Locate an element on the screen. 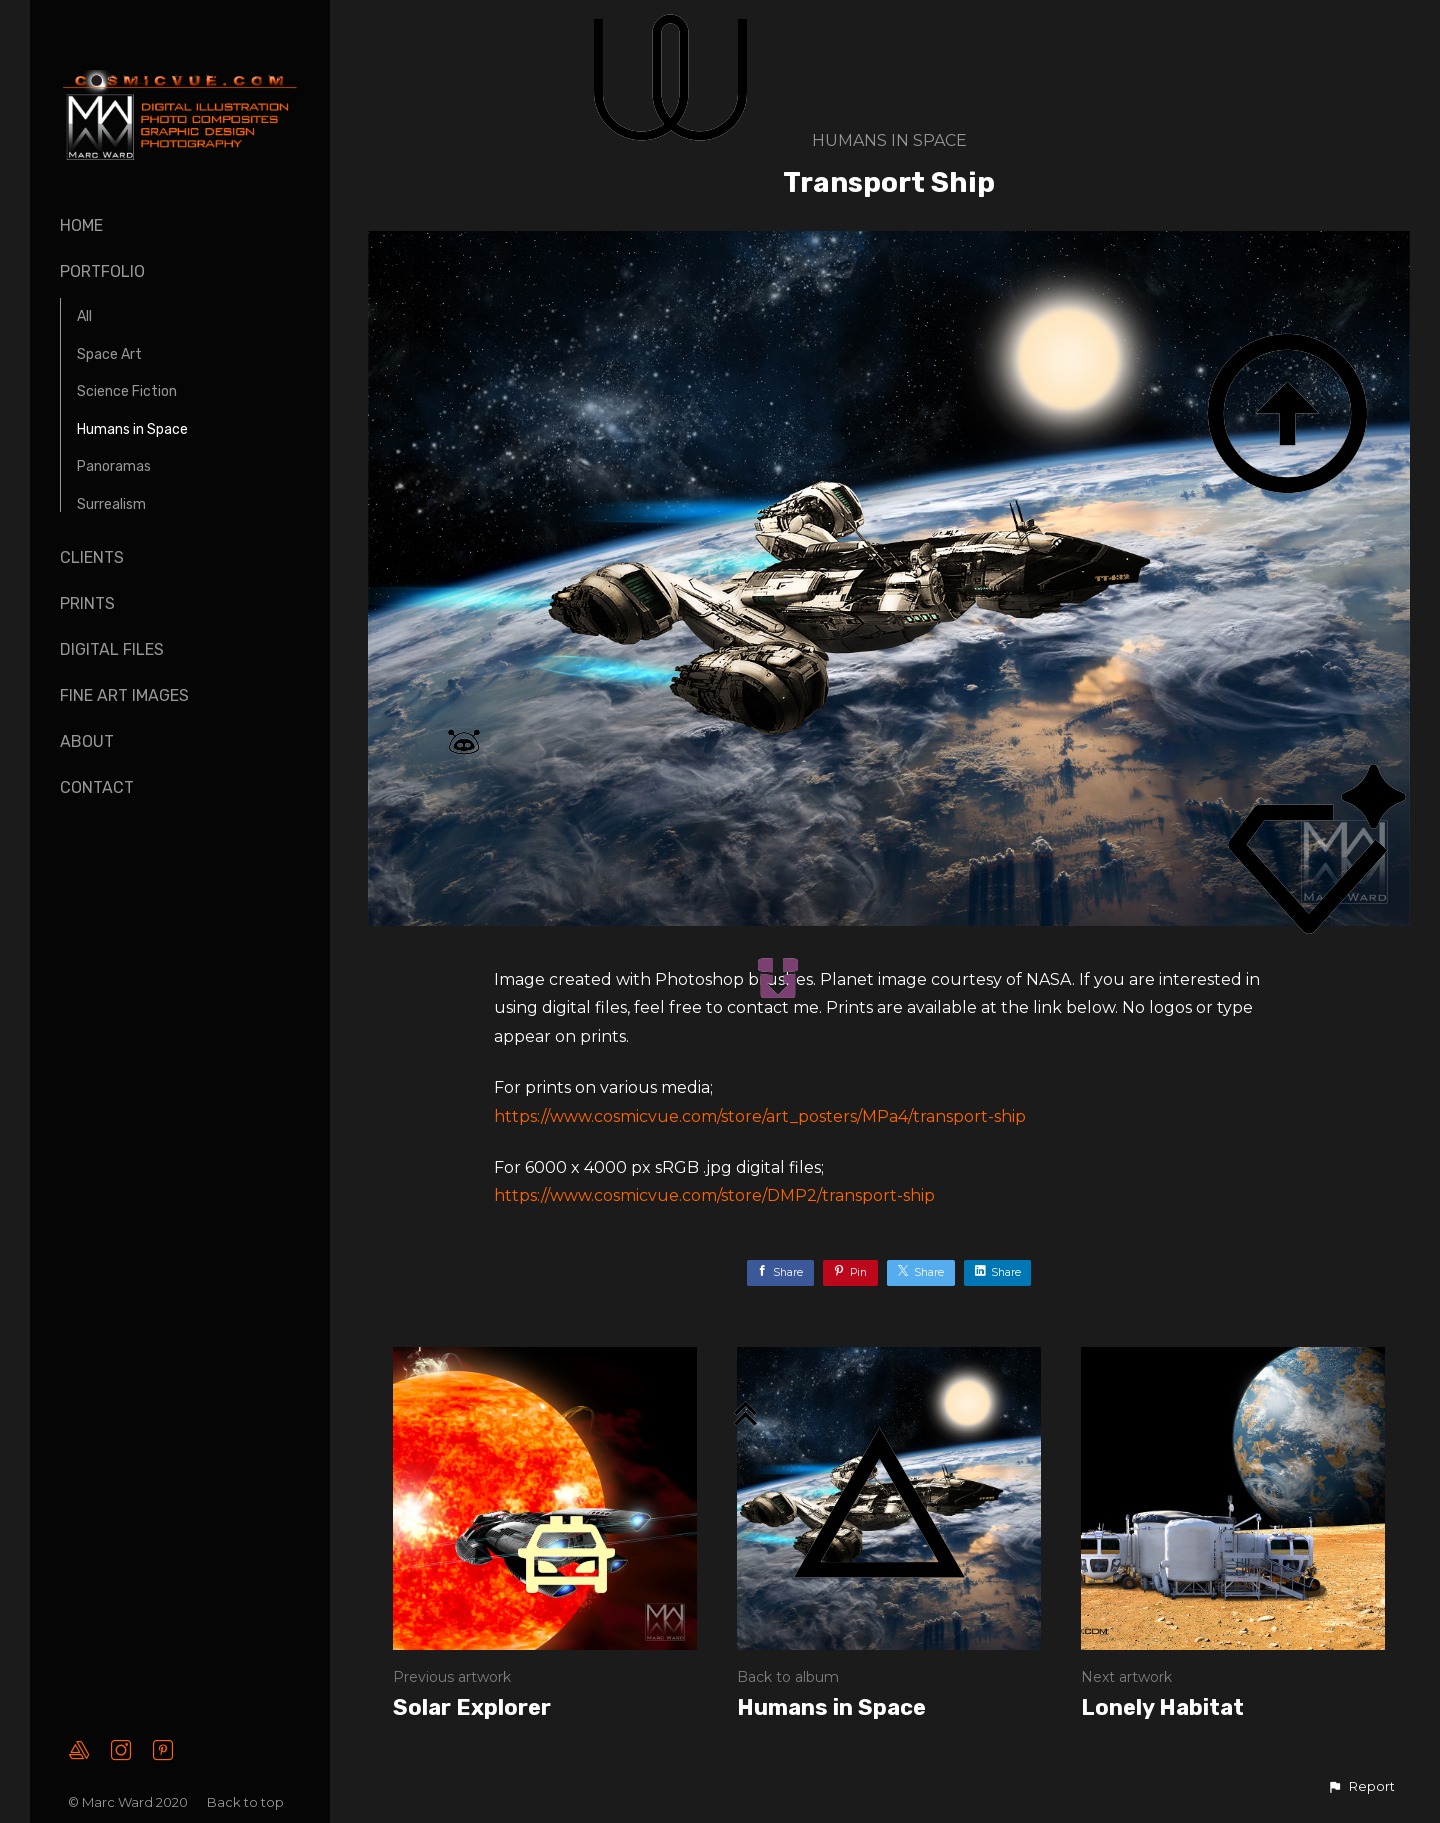 The height and width of the screenshot is (1823, 1440). scroll to top of page is located at coordinates (1287, 413).